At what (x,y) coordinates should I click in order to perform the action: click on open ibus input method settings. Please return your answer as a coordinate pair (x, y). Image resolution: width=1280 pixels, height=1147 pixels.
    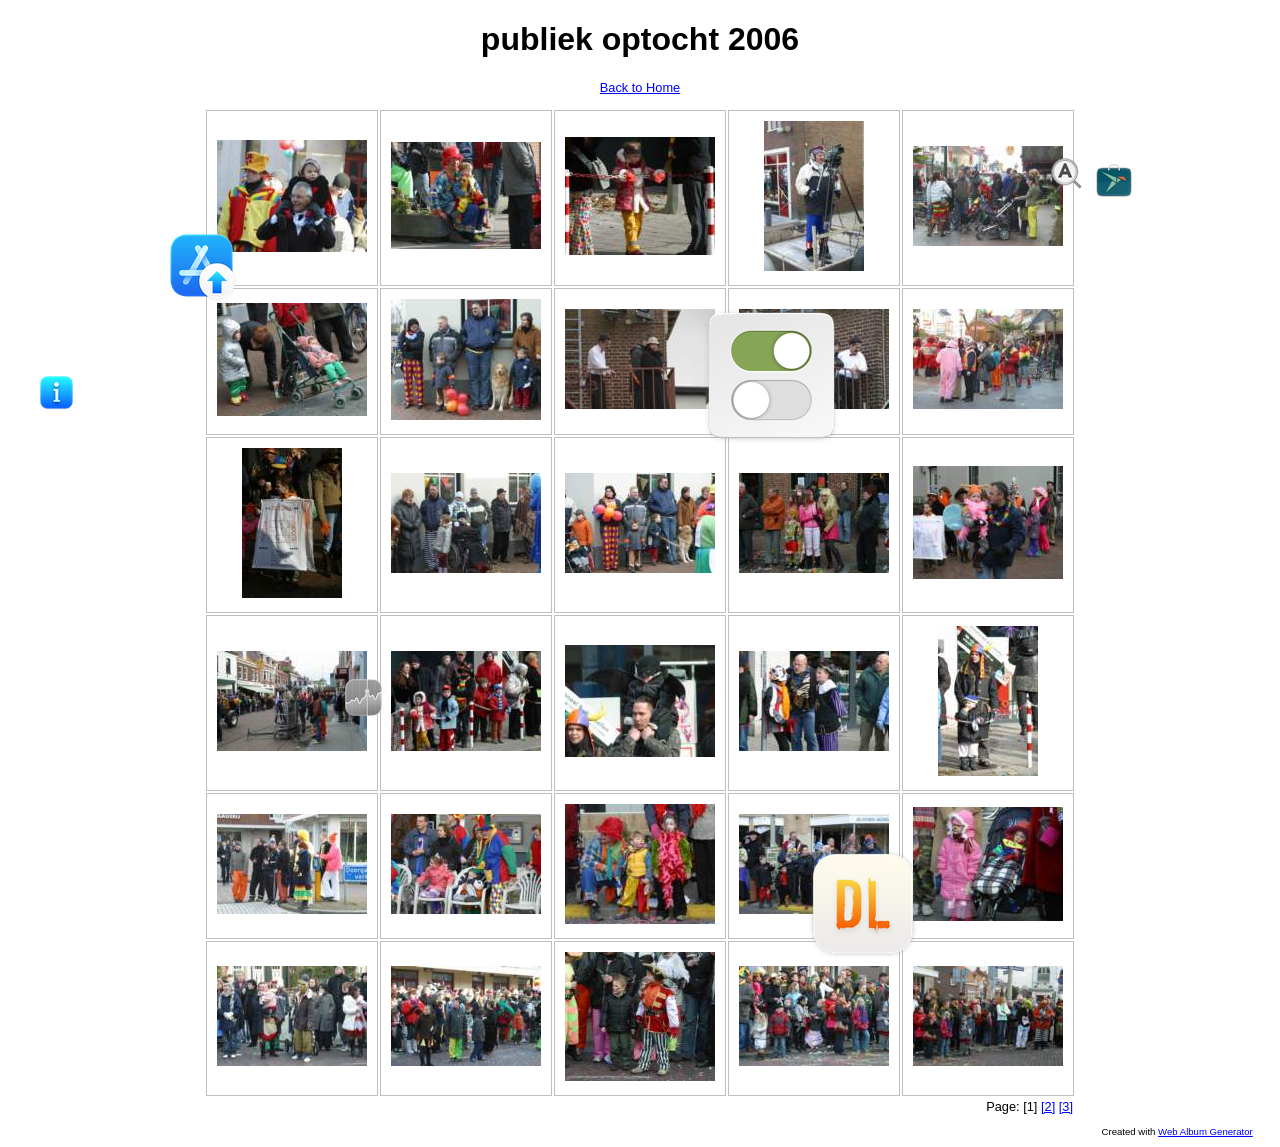
    Looking at the image, I should click on (56, 392).